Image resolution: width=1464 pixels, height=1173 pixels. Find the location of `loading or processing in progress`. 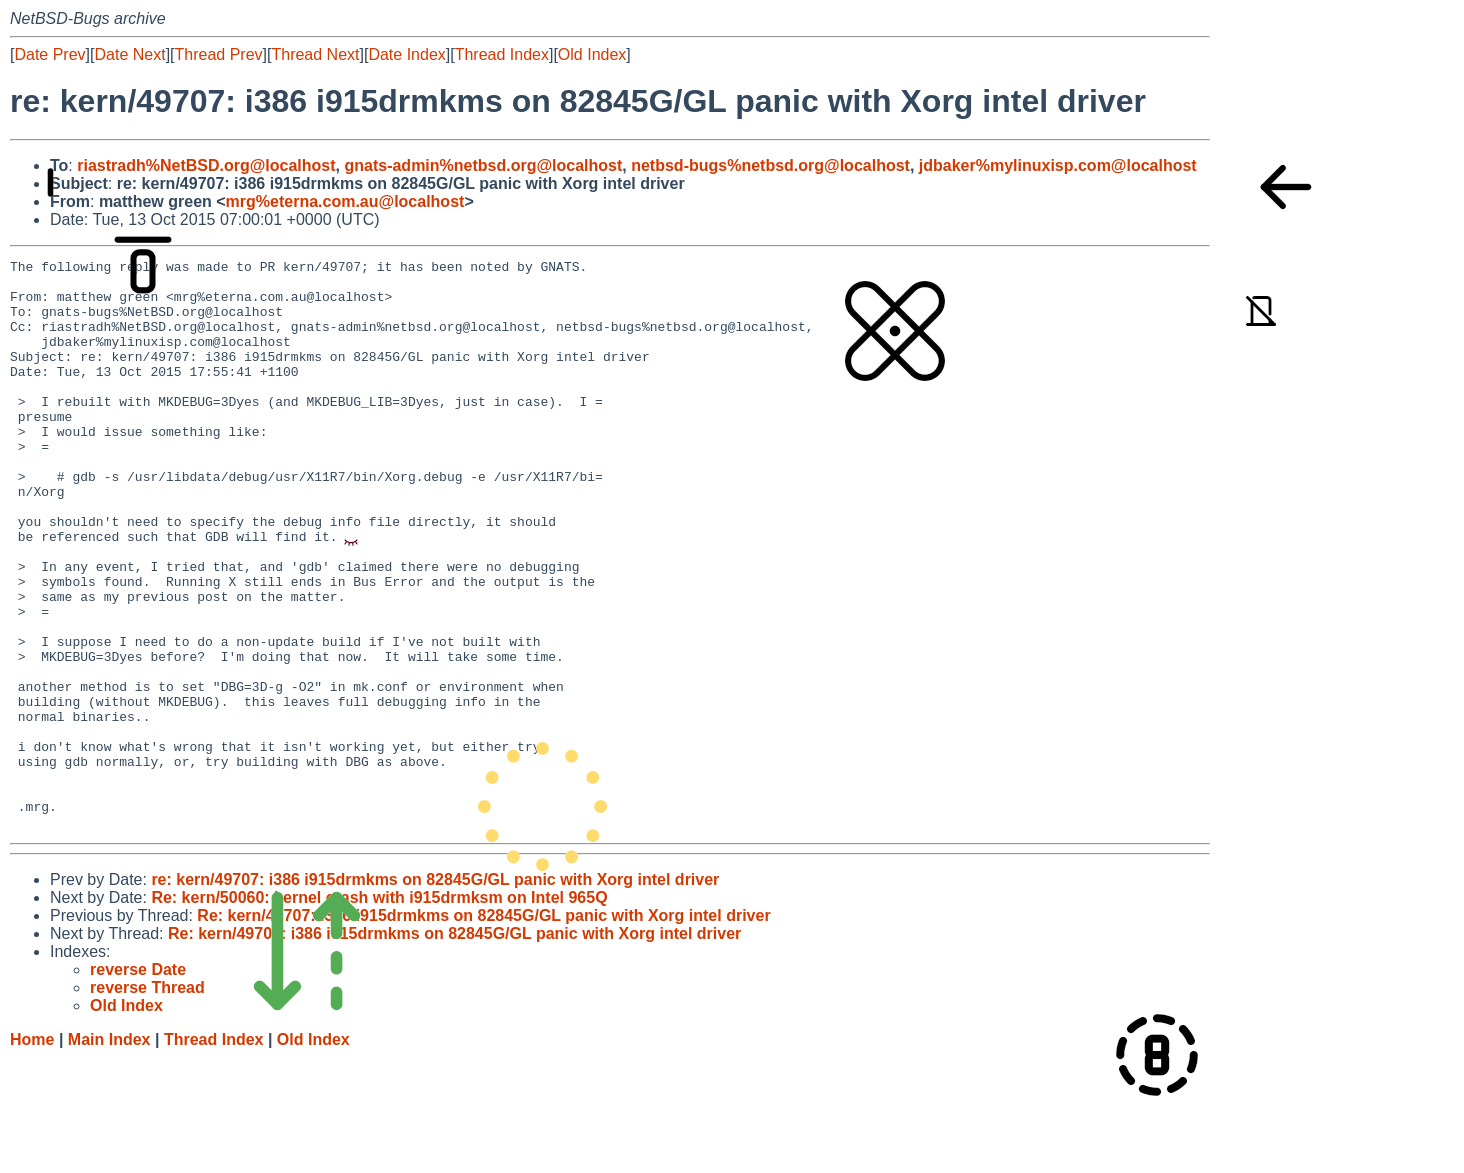

loading or processing in progress is located at coordinates (542, 806).